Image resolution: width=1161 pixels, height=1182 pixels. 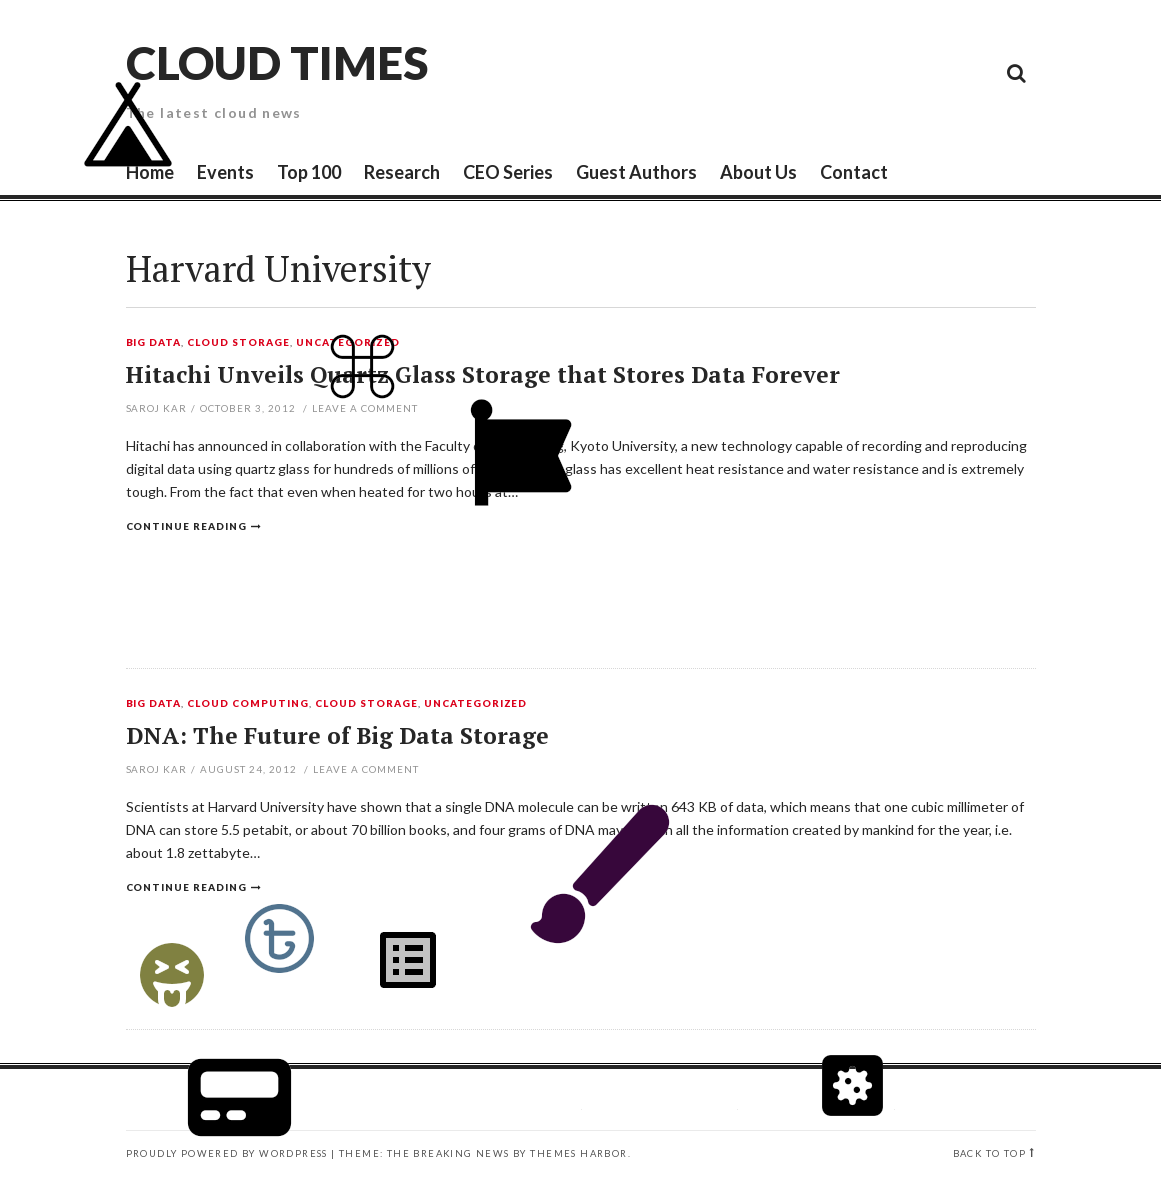 What do you see at coordinates (408, 960) in the screenshot?
I see `view list details or properties` at bounding box center [408, 960].